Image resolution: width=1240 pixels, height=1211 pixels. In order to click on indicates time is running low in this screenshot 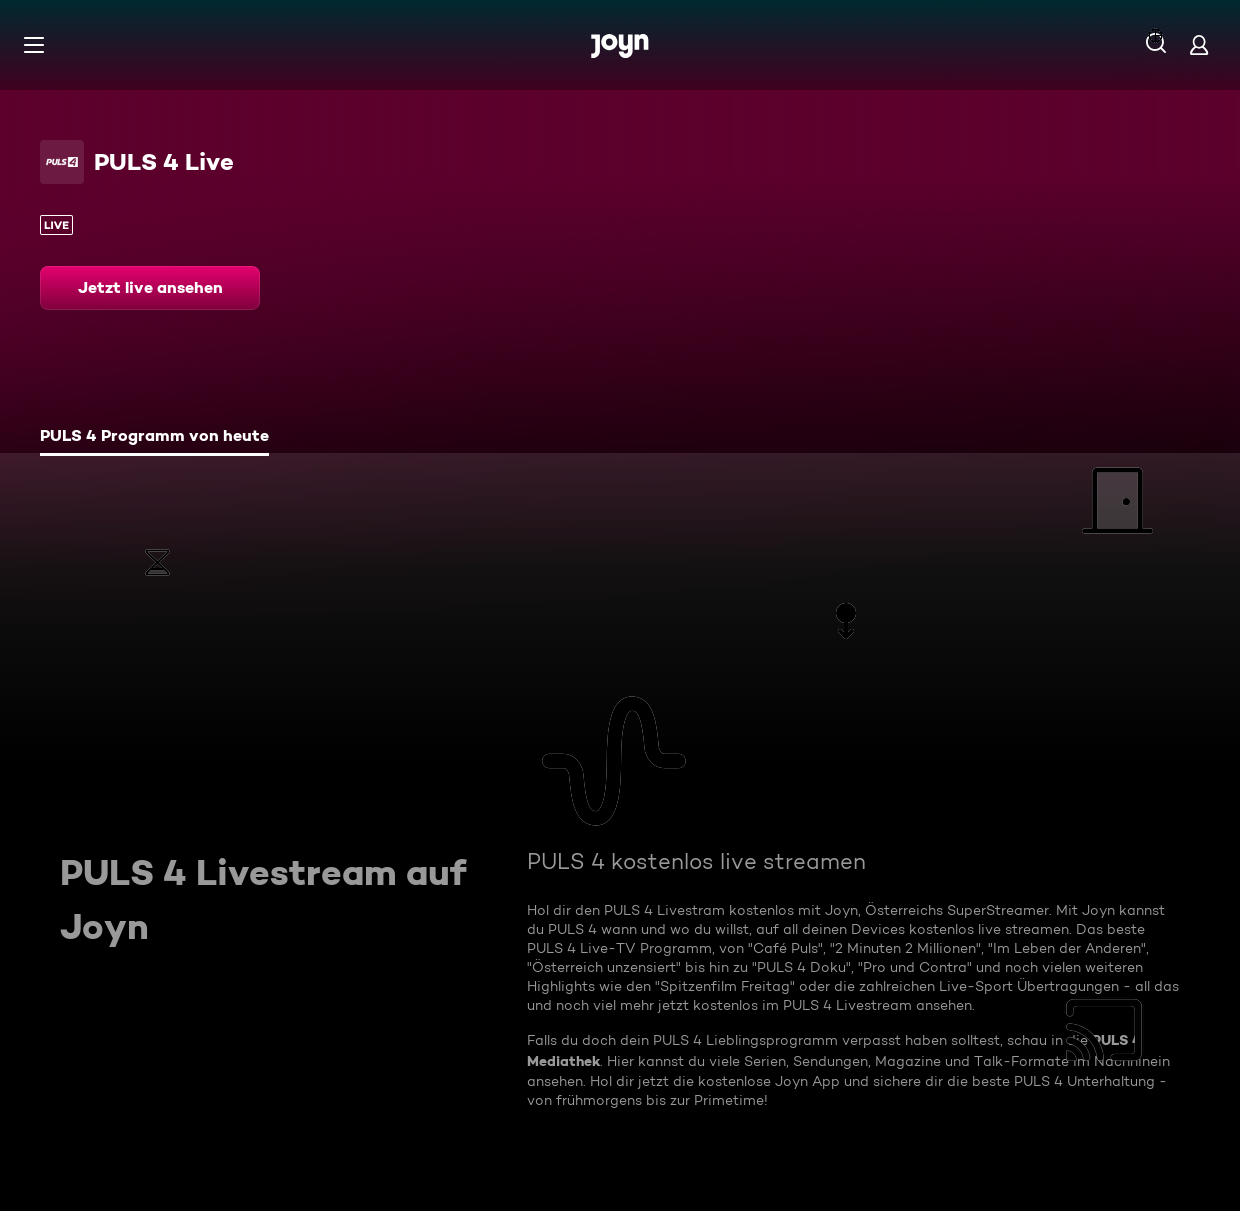, I will do `click(157, 562)`.